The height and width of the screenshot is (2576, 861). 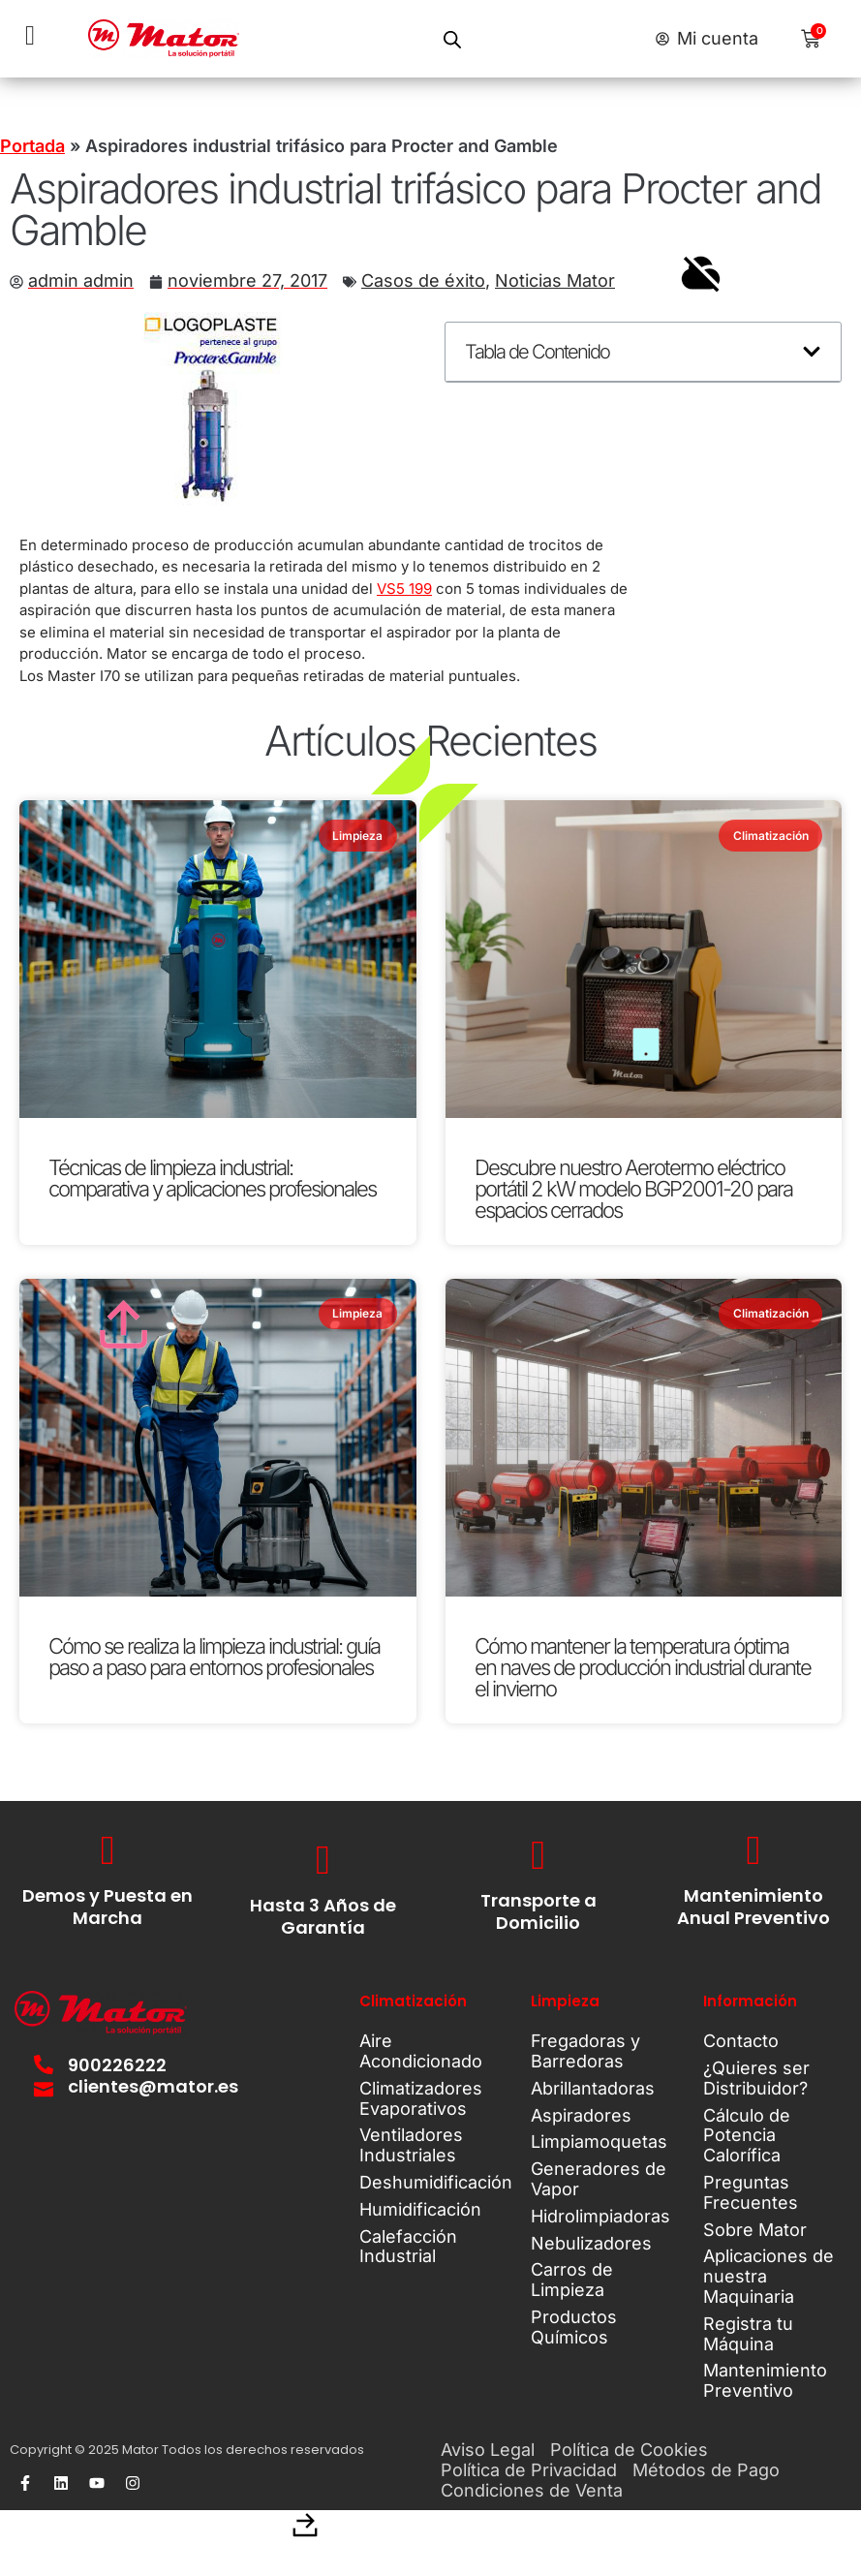 I want to click on cloud sync is disabled or unavailable, so click(x=700, y=273).